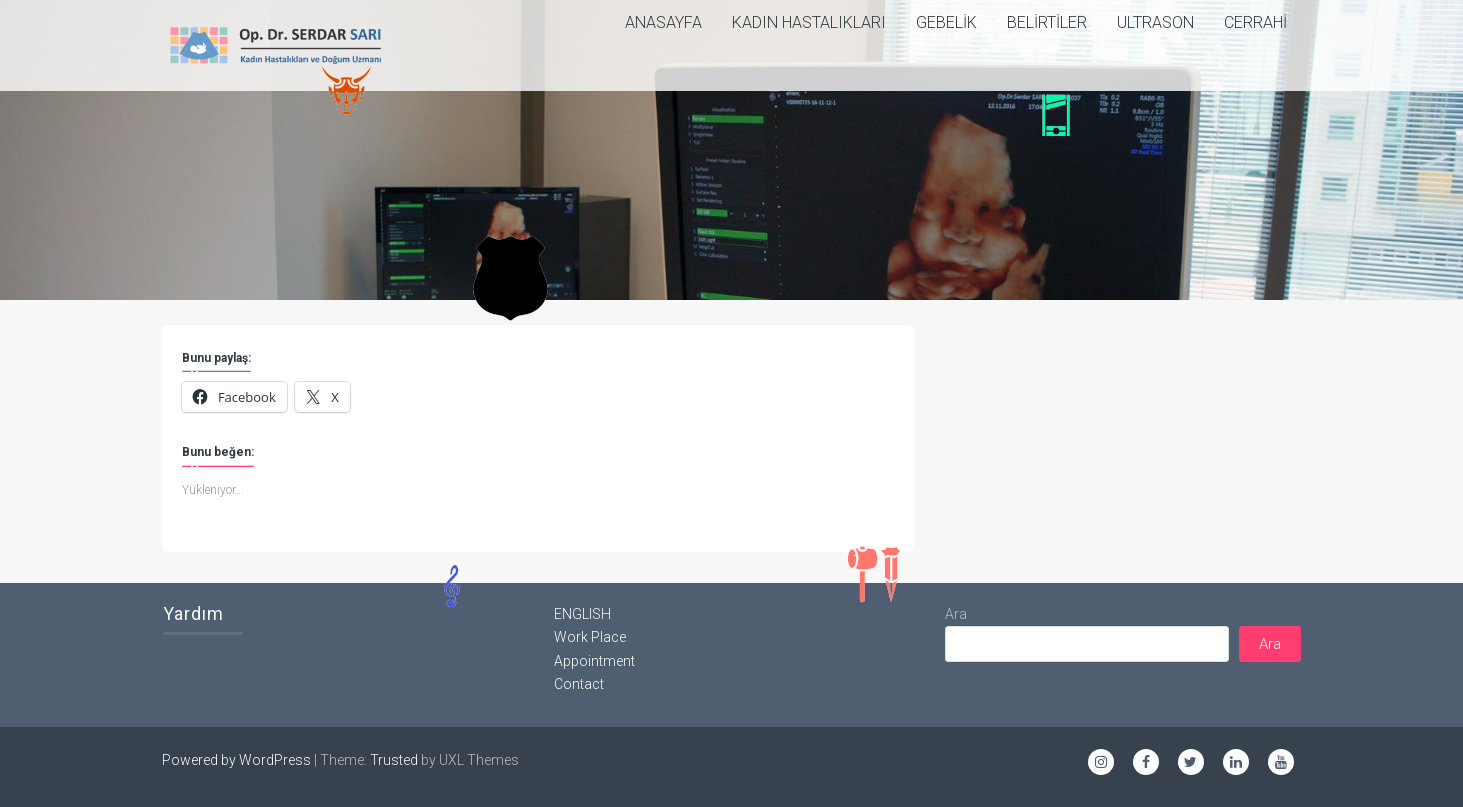 The height and width of the screenshot is (807, 1463). What do you see at coordinates (346, 90) in the screenshot?
I see `select oni character or avatar` at bounding box center [346, 90].